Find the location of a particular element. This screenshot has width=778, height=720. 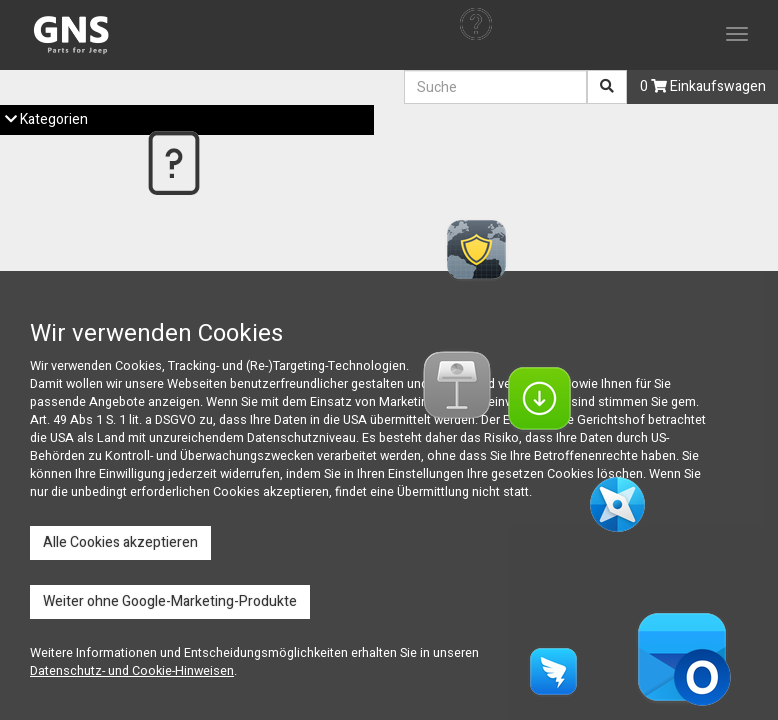

open dingtalk messaging app is located at coordinates (553, 671).